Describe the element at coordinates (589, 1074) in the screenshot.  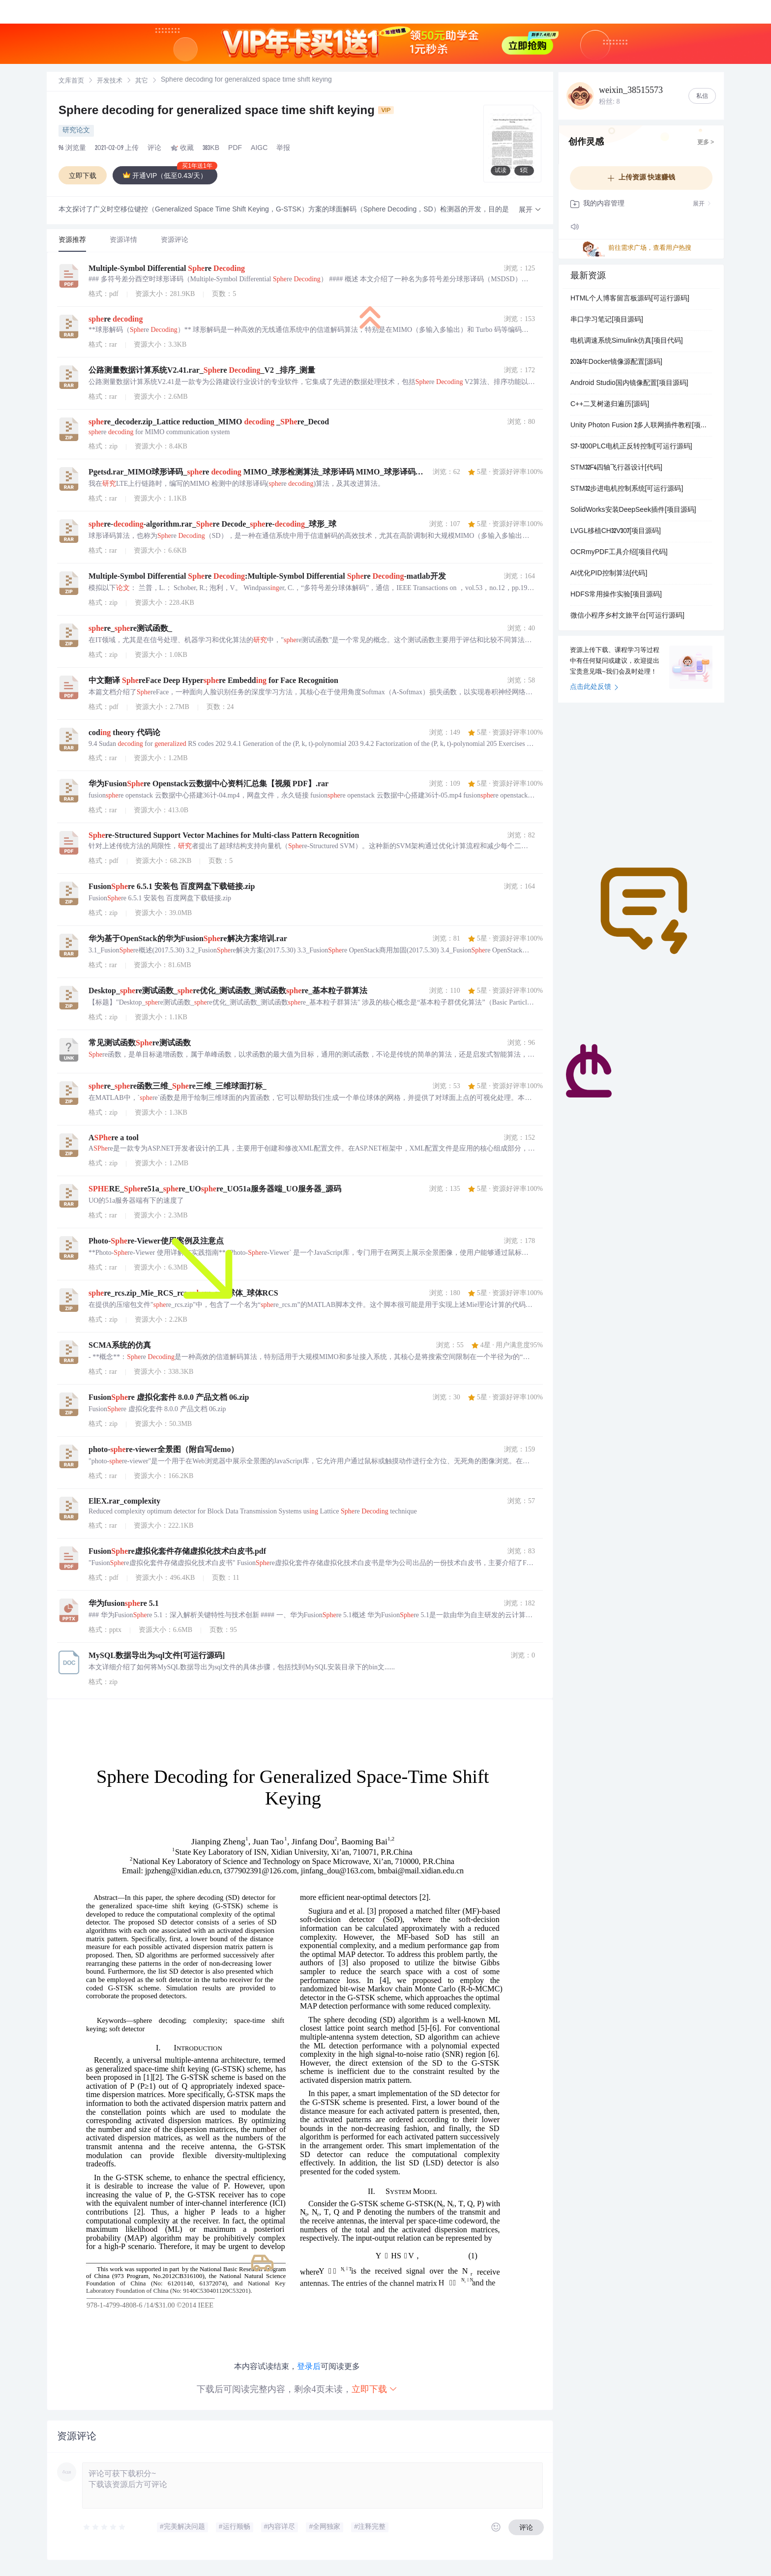
I see `indicates Georgian lari currency` at that location.